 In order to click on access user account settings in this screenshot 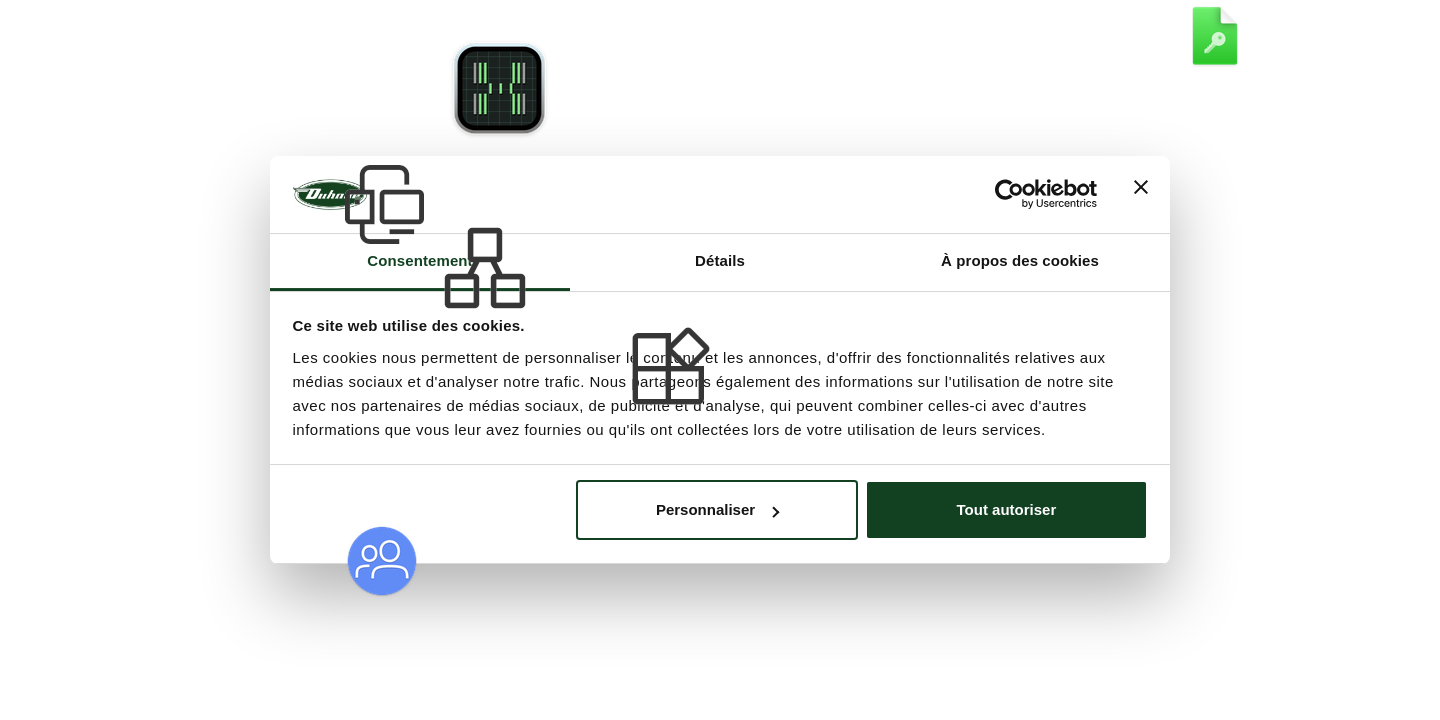, I will do `click(382, 561)`.